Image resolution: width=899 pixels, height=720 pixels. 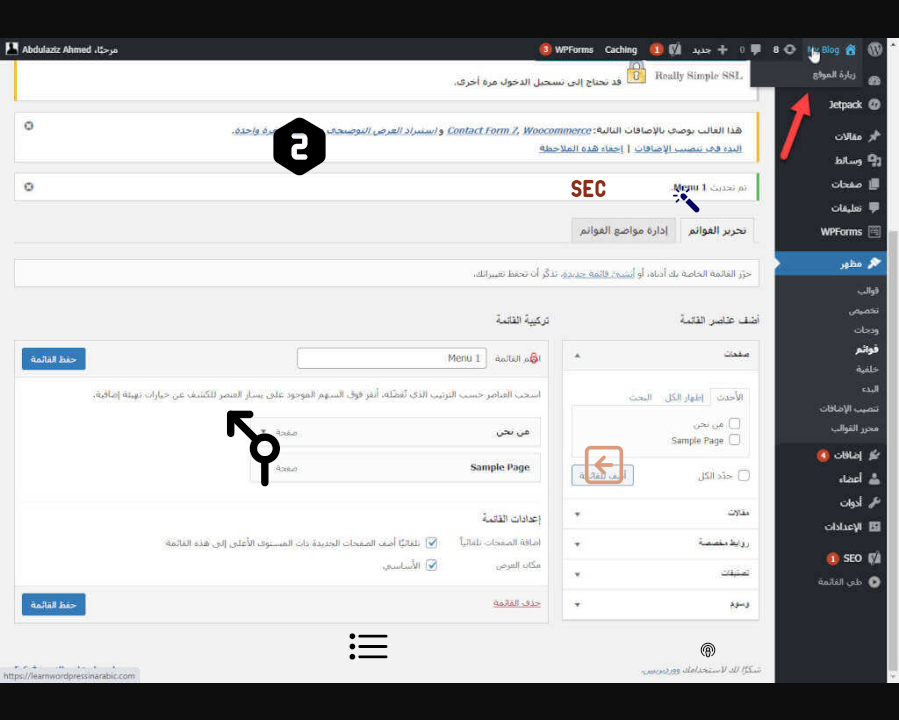 What do you see at coordinates (588, 188) in the screenshot?
I see `secant function in a math or calculator app` at bounding box center [588, 188].